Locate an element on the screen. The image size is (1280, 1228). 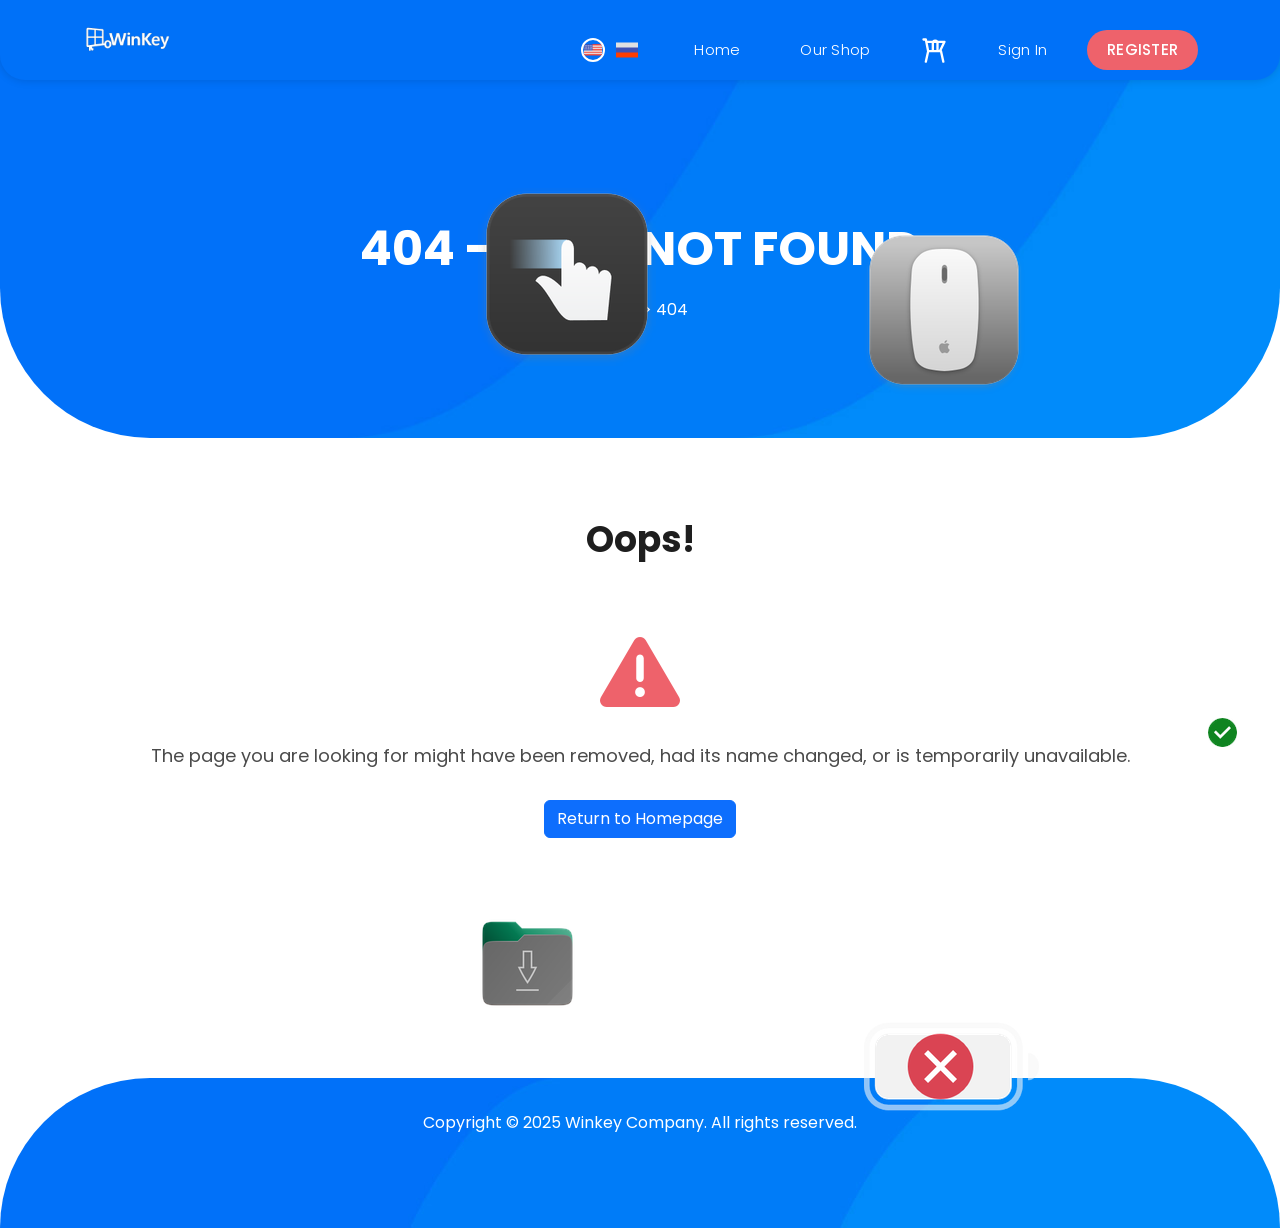
open your downloads folder is located at coordinates (527, 963).